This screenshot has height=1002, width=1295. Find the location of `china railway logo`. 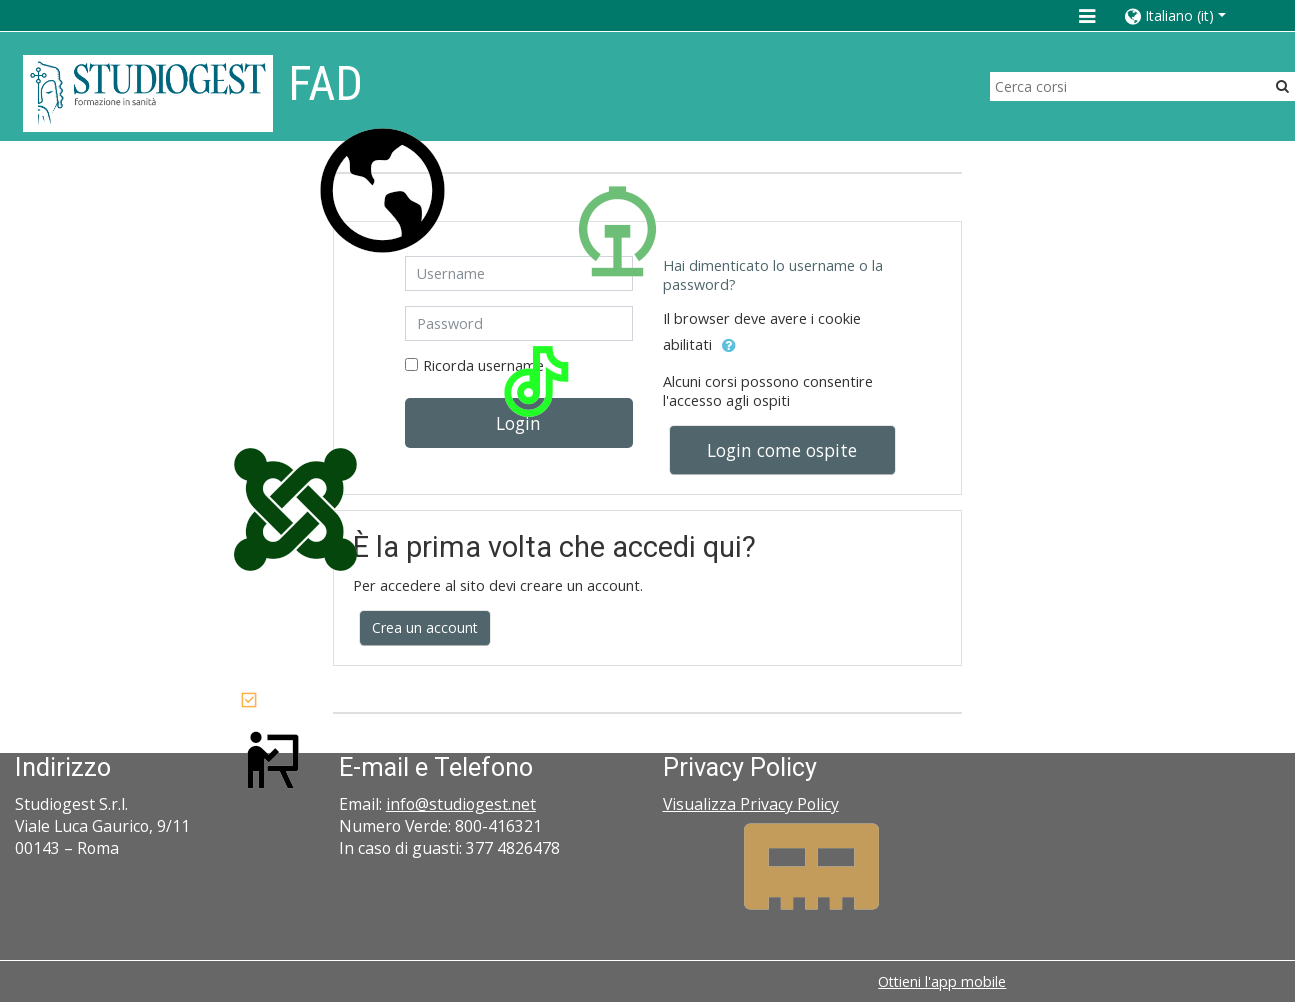

china railway logo is located at coordinates (617, 233).